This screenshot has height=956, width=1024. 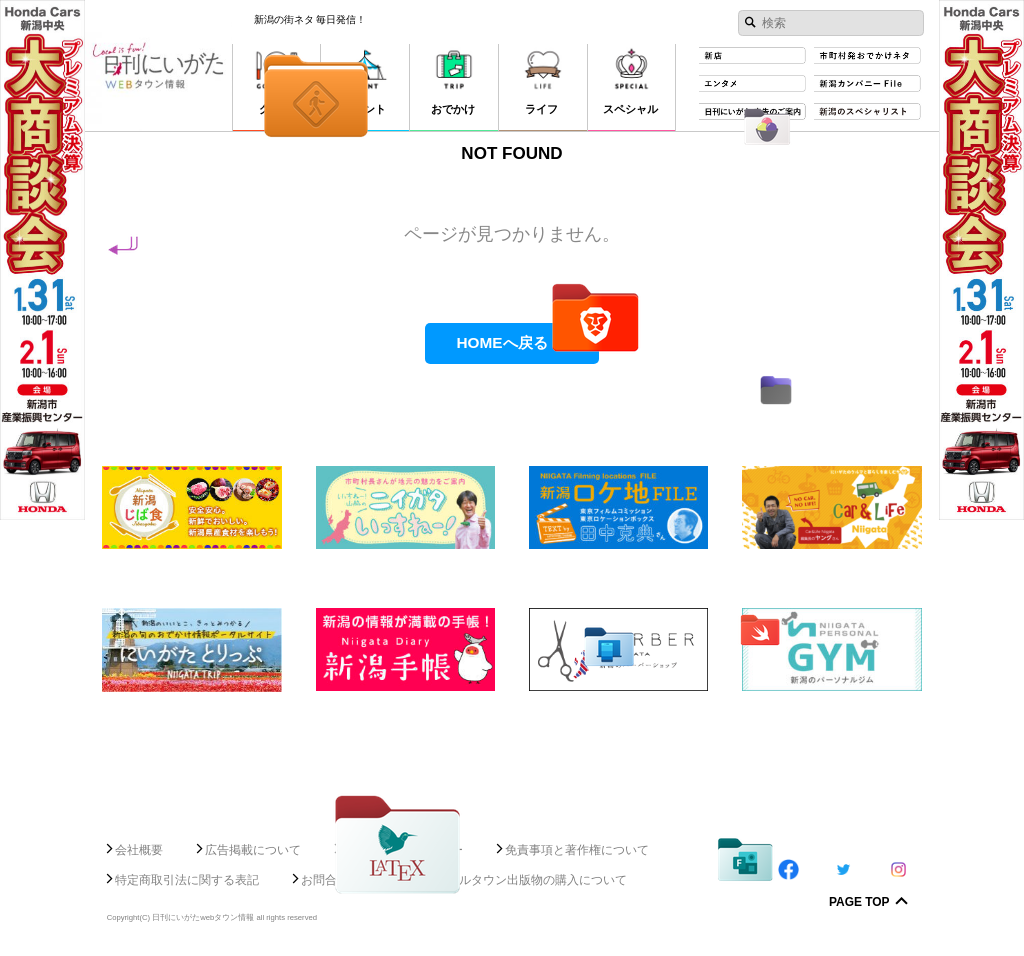 I want to click on folder containing Microsoft Forms files, so click(x=745, y=861).